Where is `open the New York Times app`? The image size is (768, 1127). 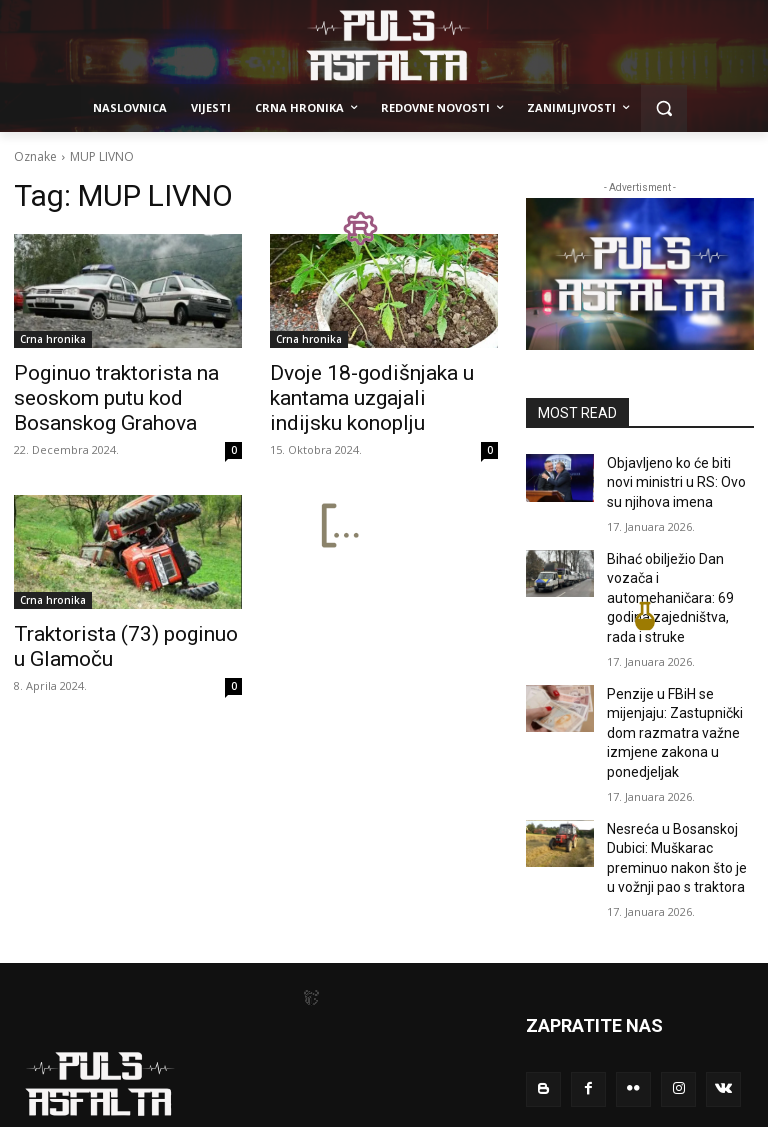
open the New York Times app is located at coordinates (311, 997).